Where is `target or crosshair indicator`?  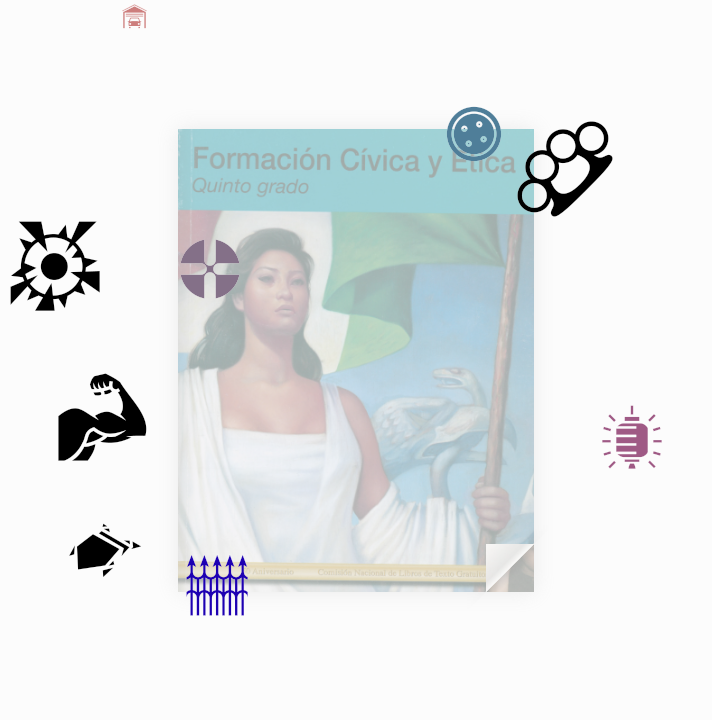 target or crosshair indicator is located at coordinates (210, 269).